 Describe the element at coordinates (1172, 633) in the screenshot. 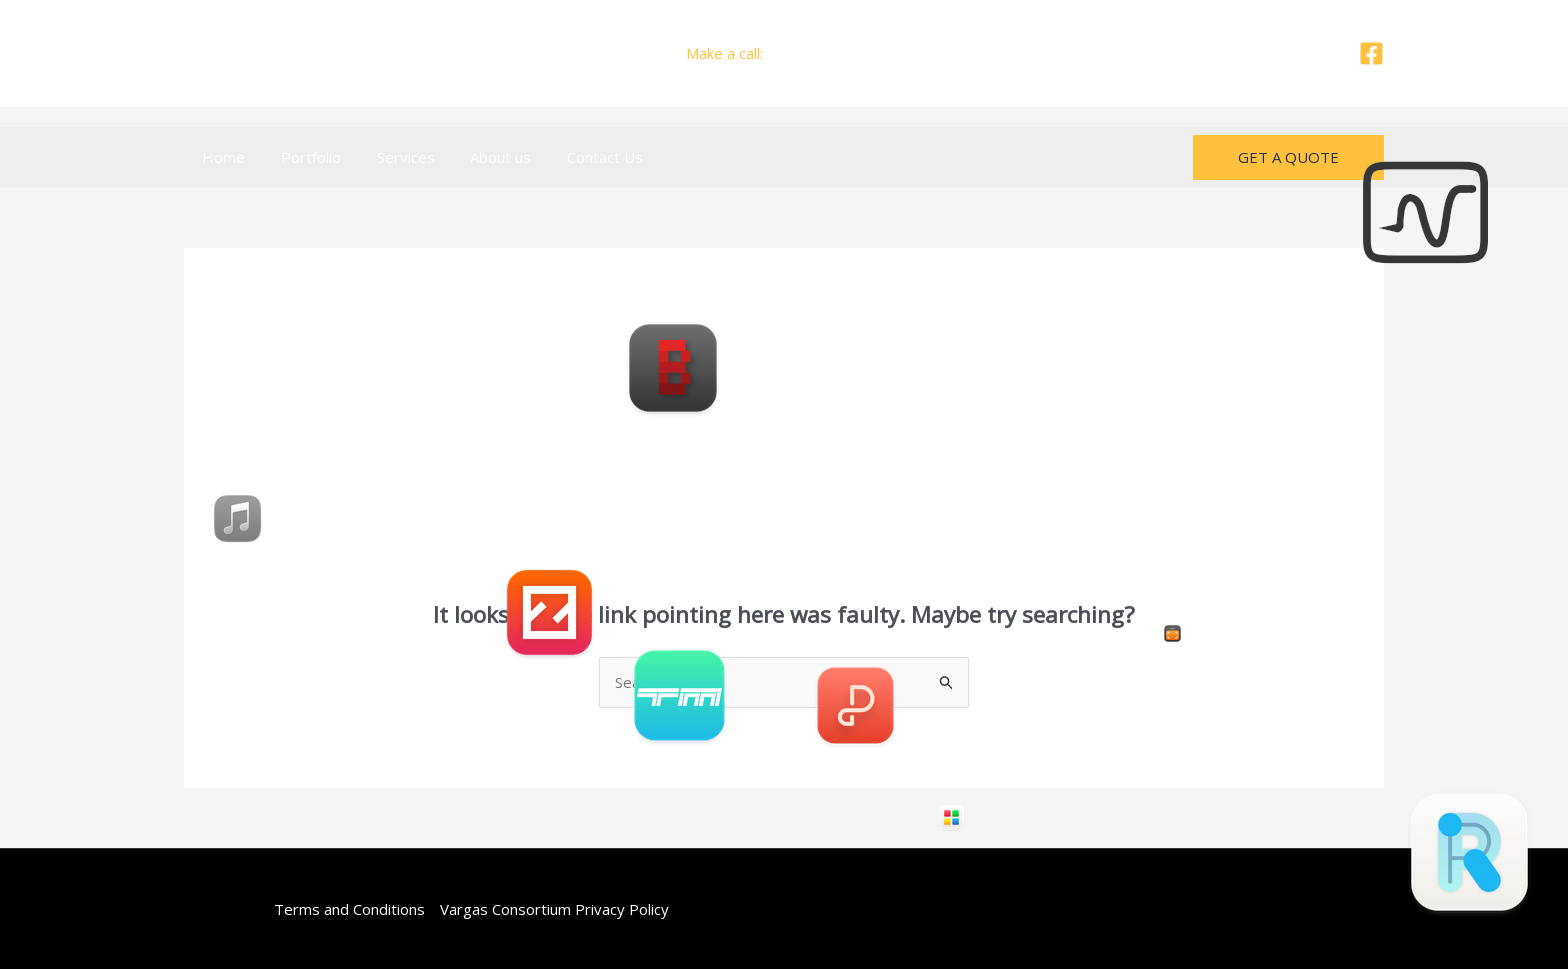

I see `open peek app for quick file previews` at that location.